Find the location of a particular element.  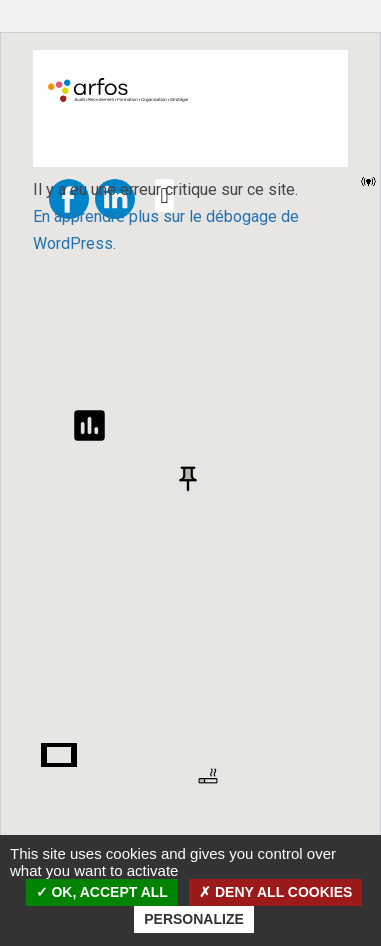

switch device to landscape orientation is located at coordinates (59, 755).